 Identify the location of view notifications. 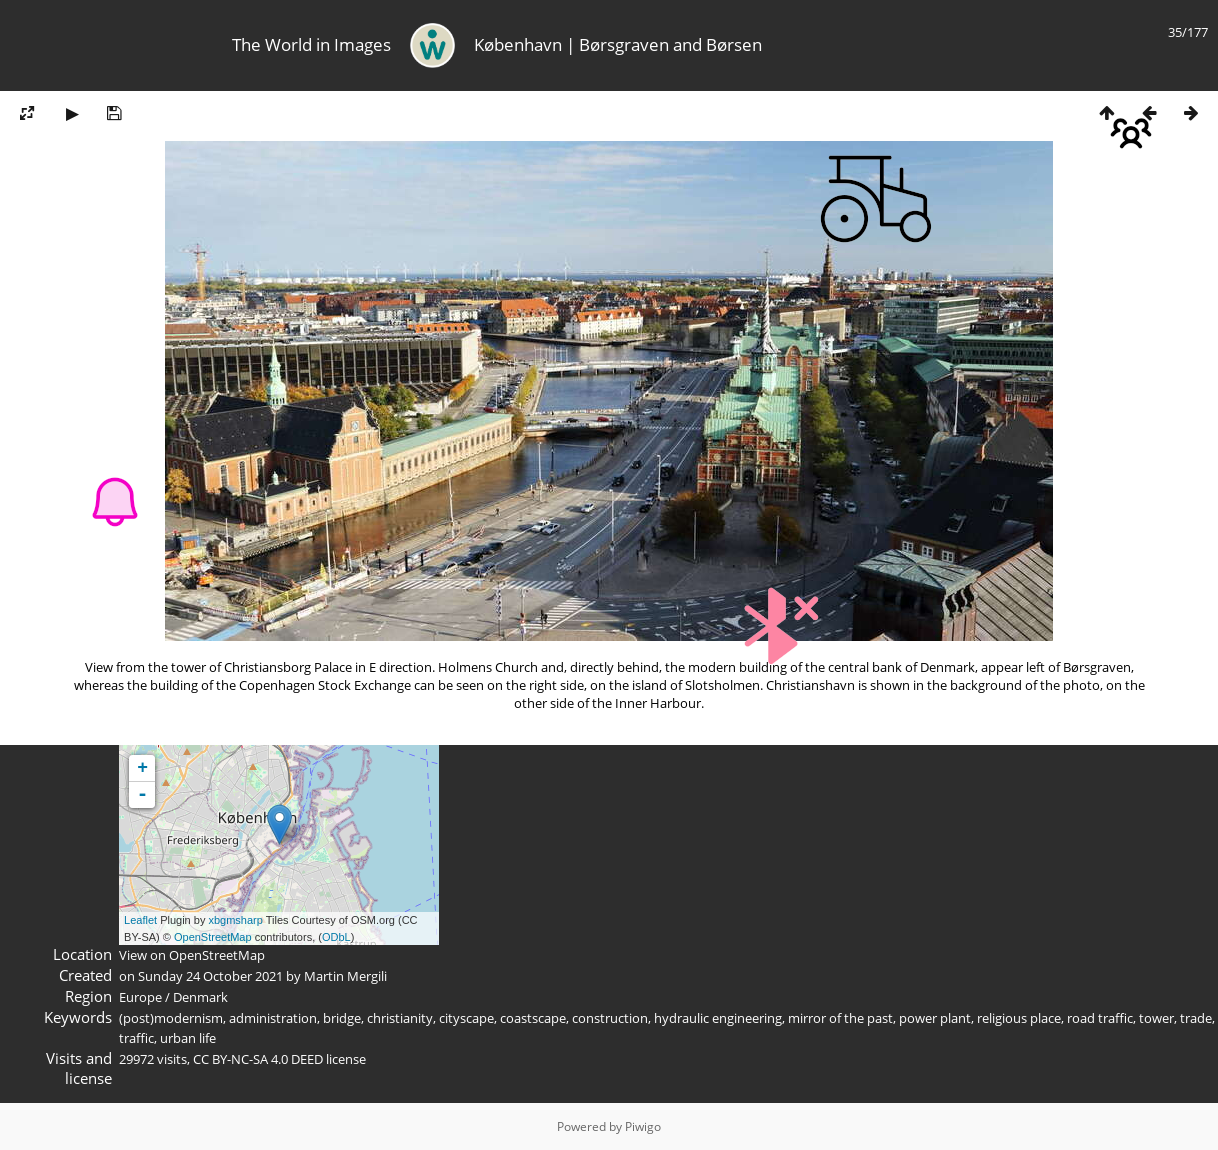
(115, 502).